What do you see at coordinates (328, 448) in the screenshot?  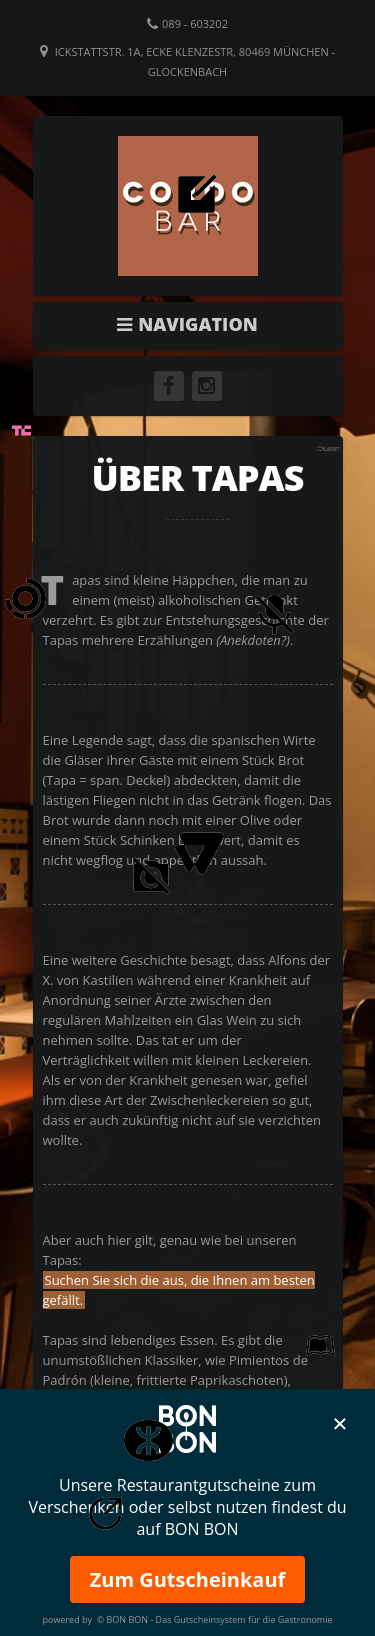 I see `open cal.com scheduling app` at bounding box center [328, 448].